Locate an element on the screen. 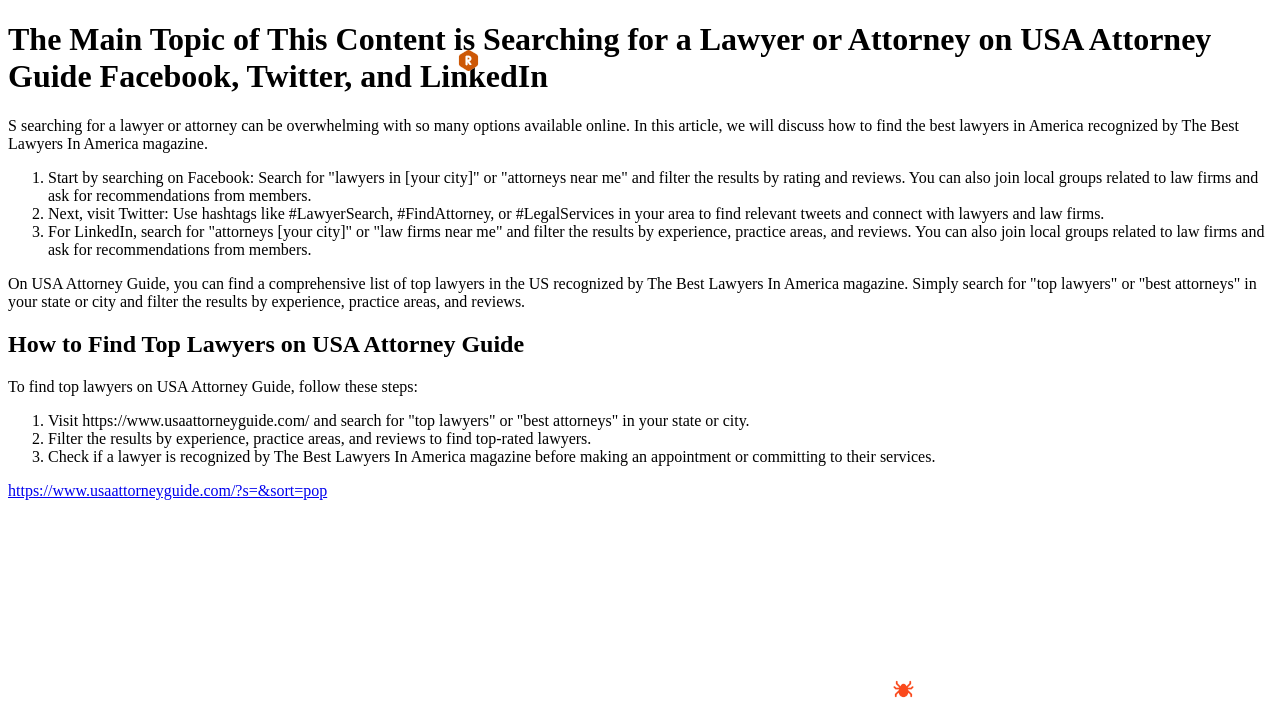 The width and height of the screenshot is (1280, 720). indicates a restricted or rated content category is located at coordinates (468, 60).